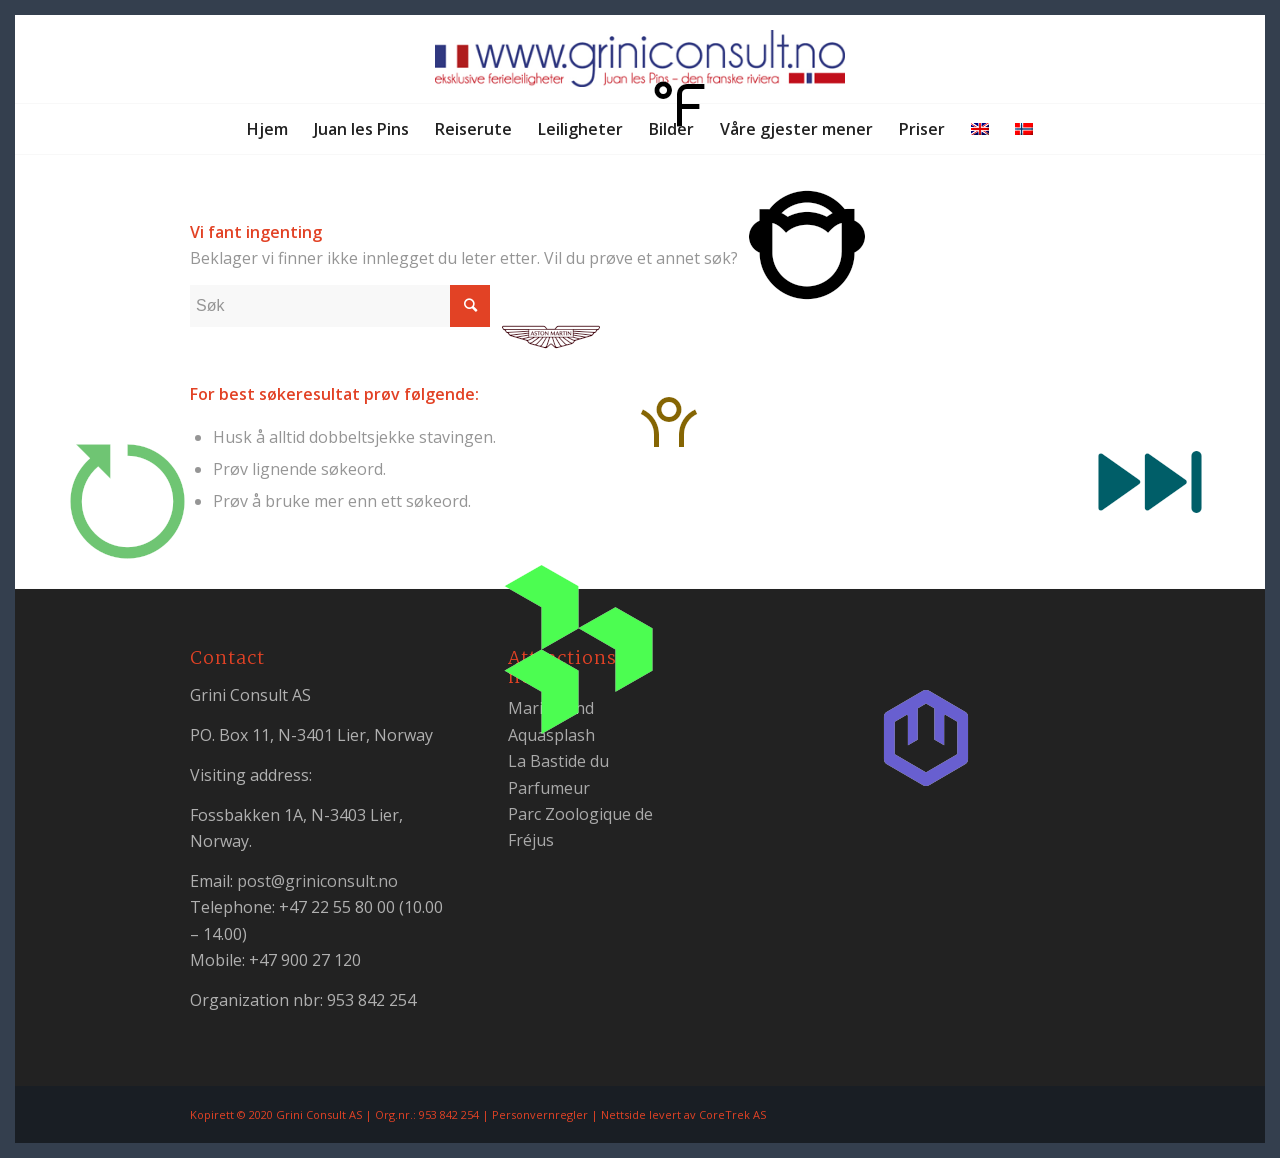 This screenshot has width=1280, height=1158. What do you see at coordinates (1150, 482) in the screenshot?
I see `skip to the end of the track` at bounding box center [1150, 482].